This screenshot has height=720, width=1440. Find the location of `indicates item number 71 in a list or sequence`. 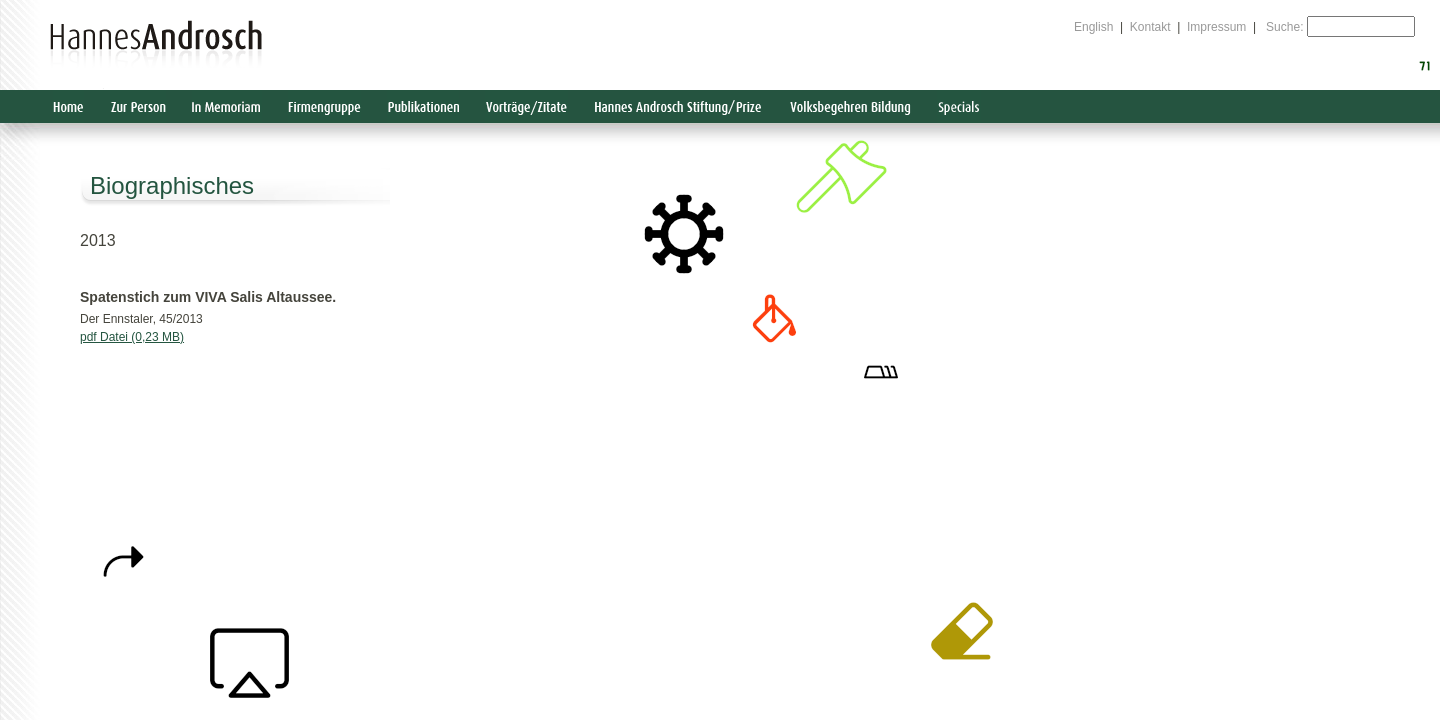

indicates item number 71 in a list or sequence is located at coordinates (1425, 66).